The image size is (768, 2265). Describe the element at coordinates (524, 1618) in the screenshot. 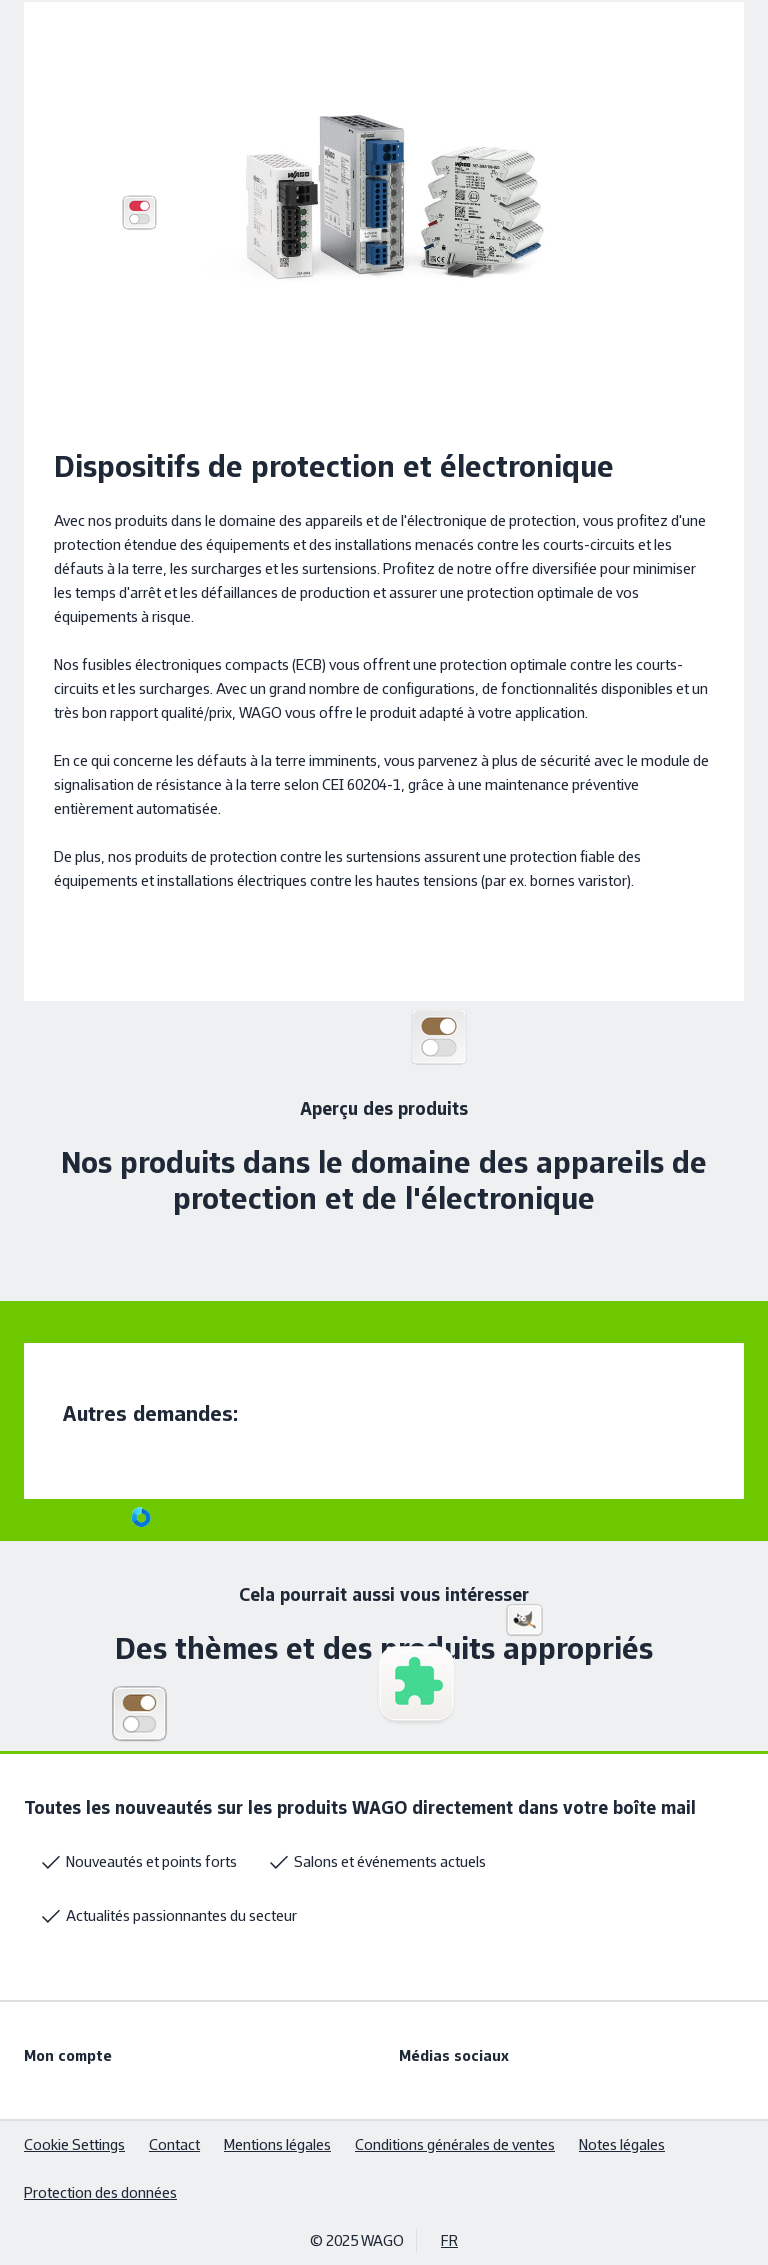

I see `open a GIMP project file` at that location.